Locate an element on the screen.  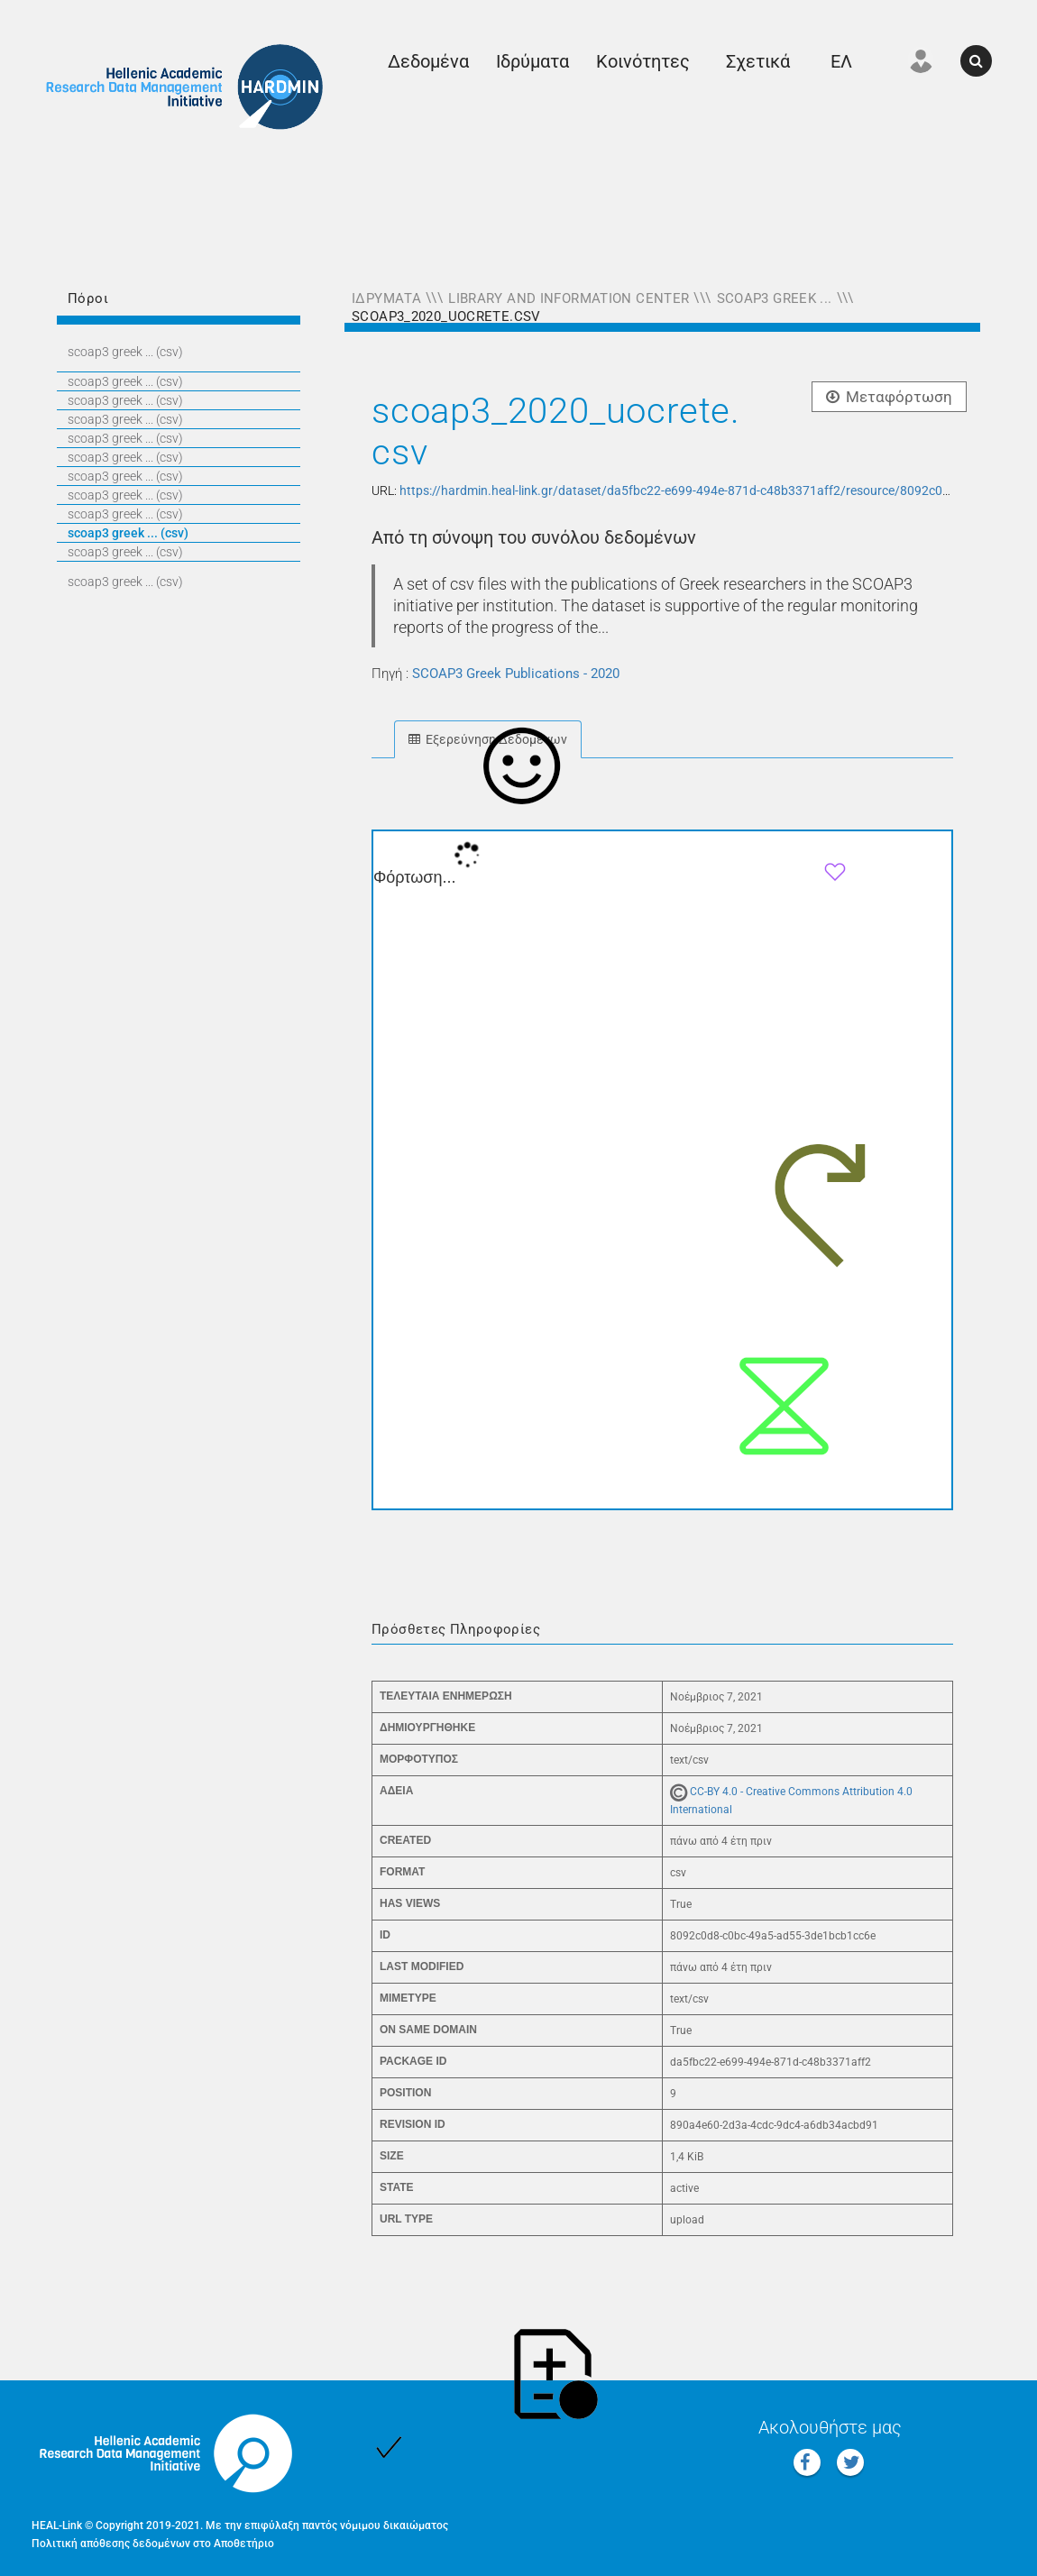
confirm or submit an action is located at coordinates (389, 2447).